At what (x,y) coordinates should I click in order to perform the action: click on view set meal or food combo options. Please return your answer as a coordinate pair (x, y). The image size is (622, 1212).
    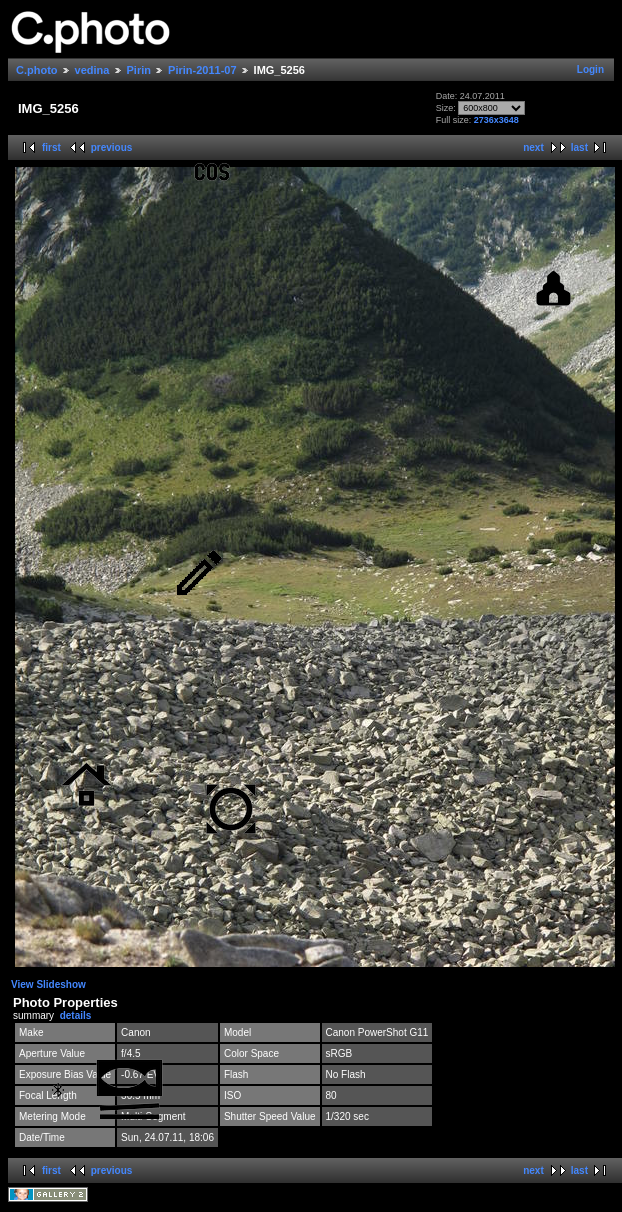
    Looking at the image, I should click on (129, 1089).